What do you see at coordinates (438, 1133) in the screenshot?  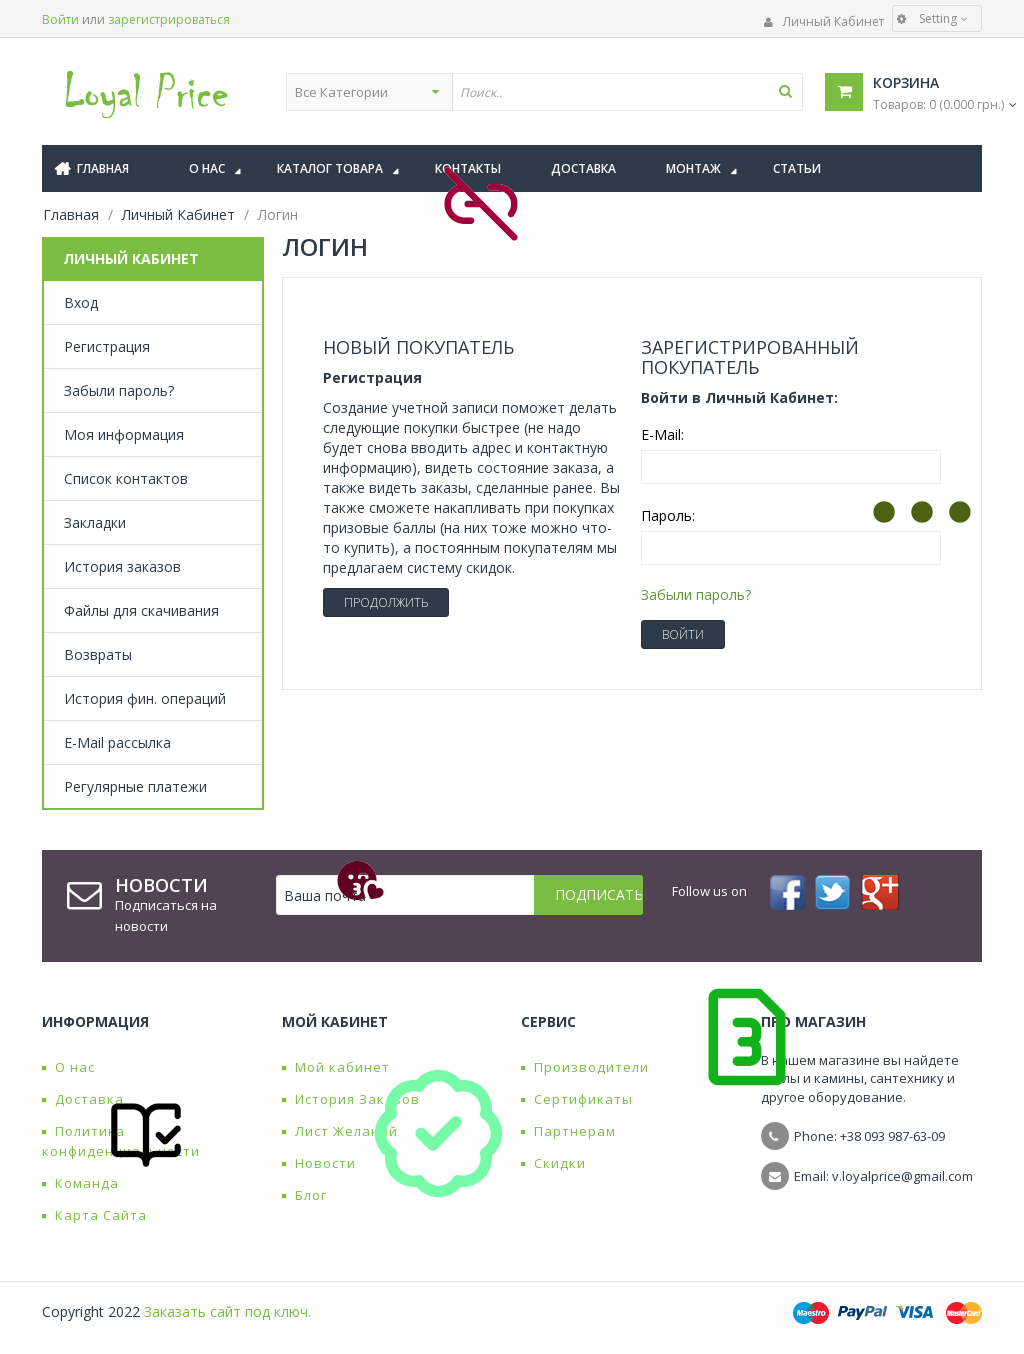 I see `indicates a verified account or profile` at bounding box center [438, 1133].